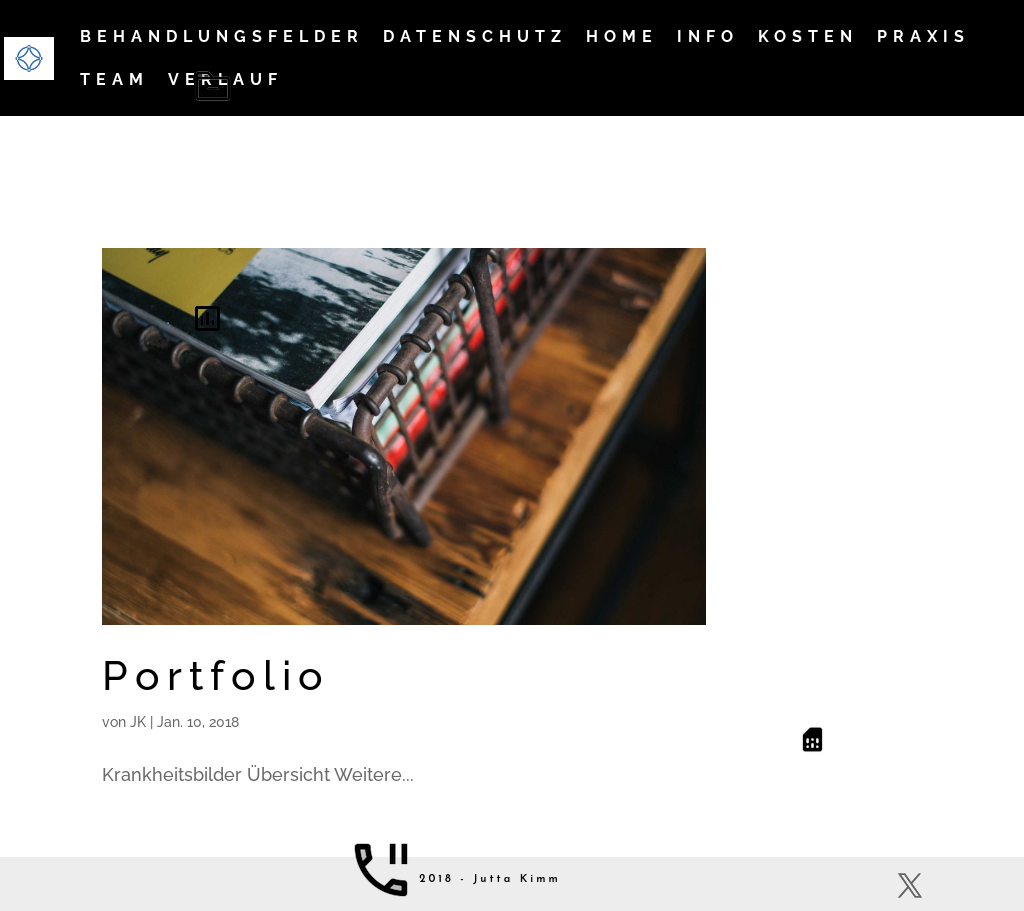  I want to click on remove a folder from your files, so click(213, 86).